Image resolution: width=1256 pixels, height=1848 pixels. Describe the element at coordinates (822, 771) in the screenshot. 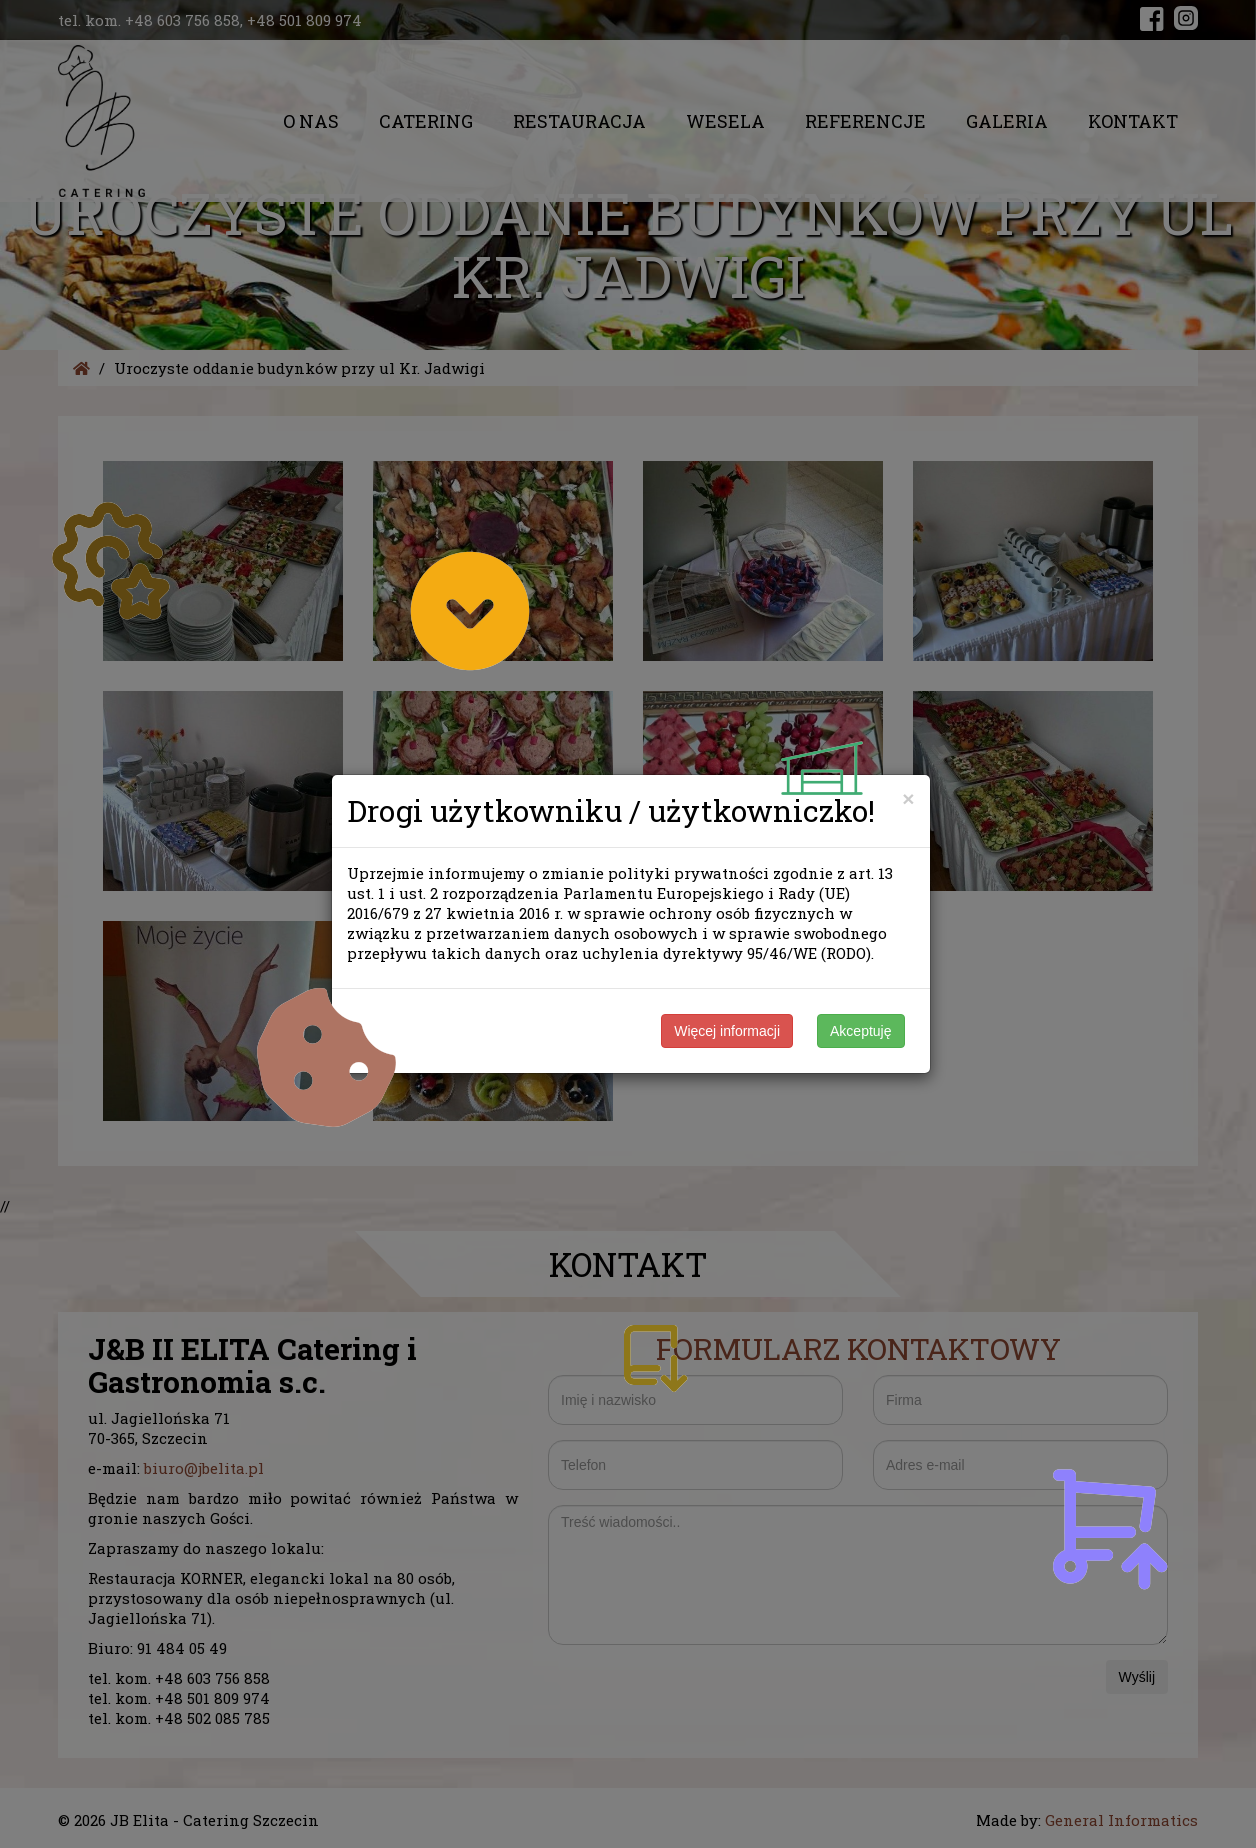

I see `access warehouse or storage management` at that location.